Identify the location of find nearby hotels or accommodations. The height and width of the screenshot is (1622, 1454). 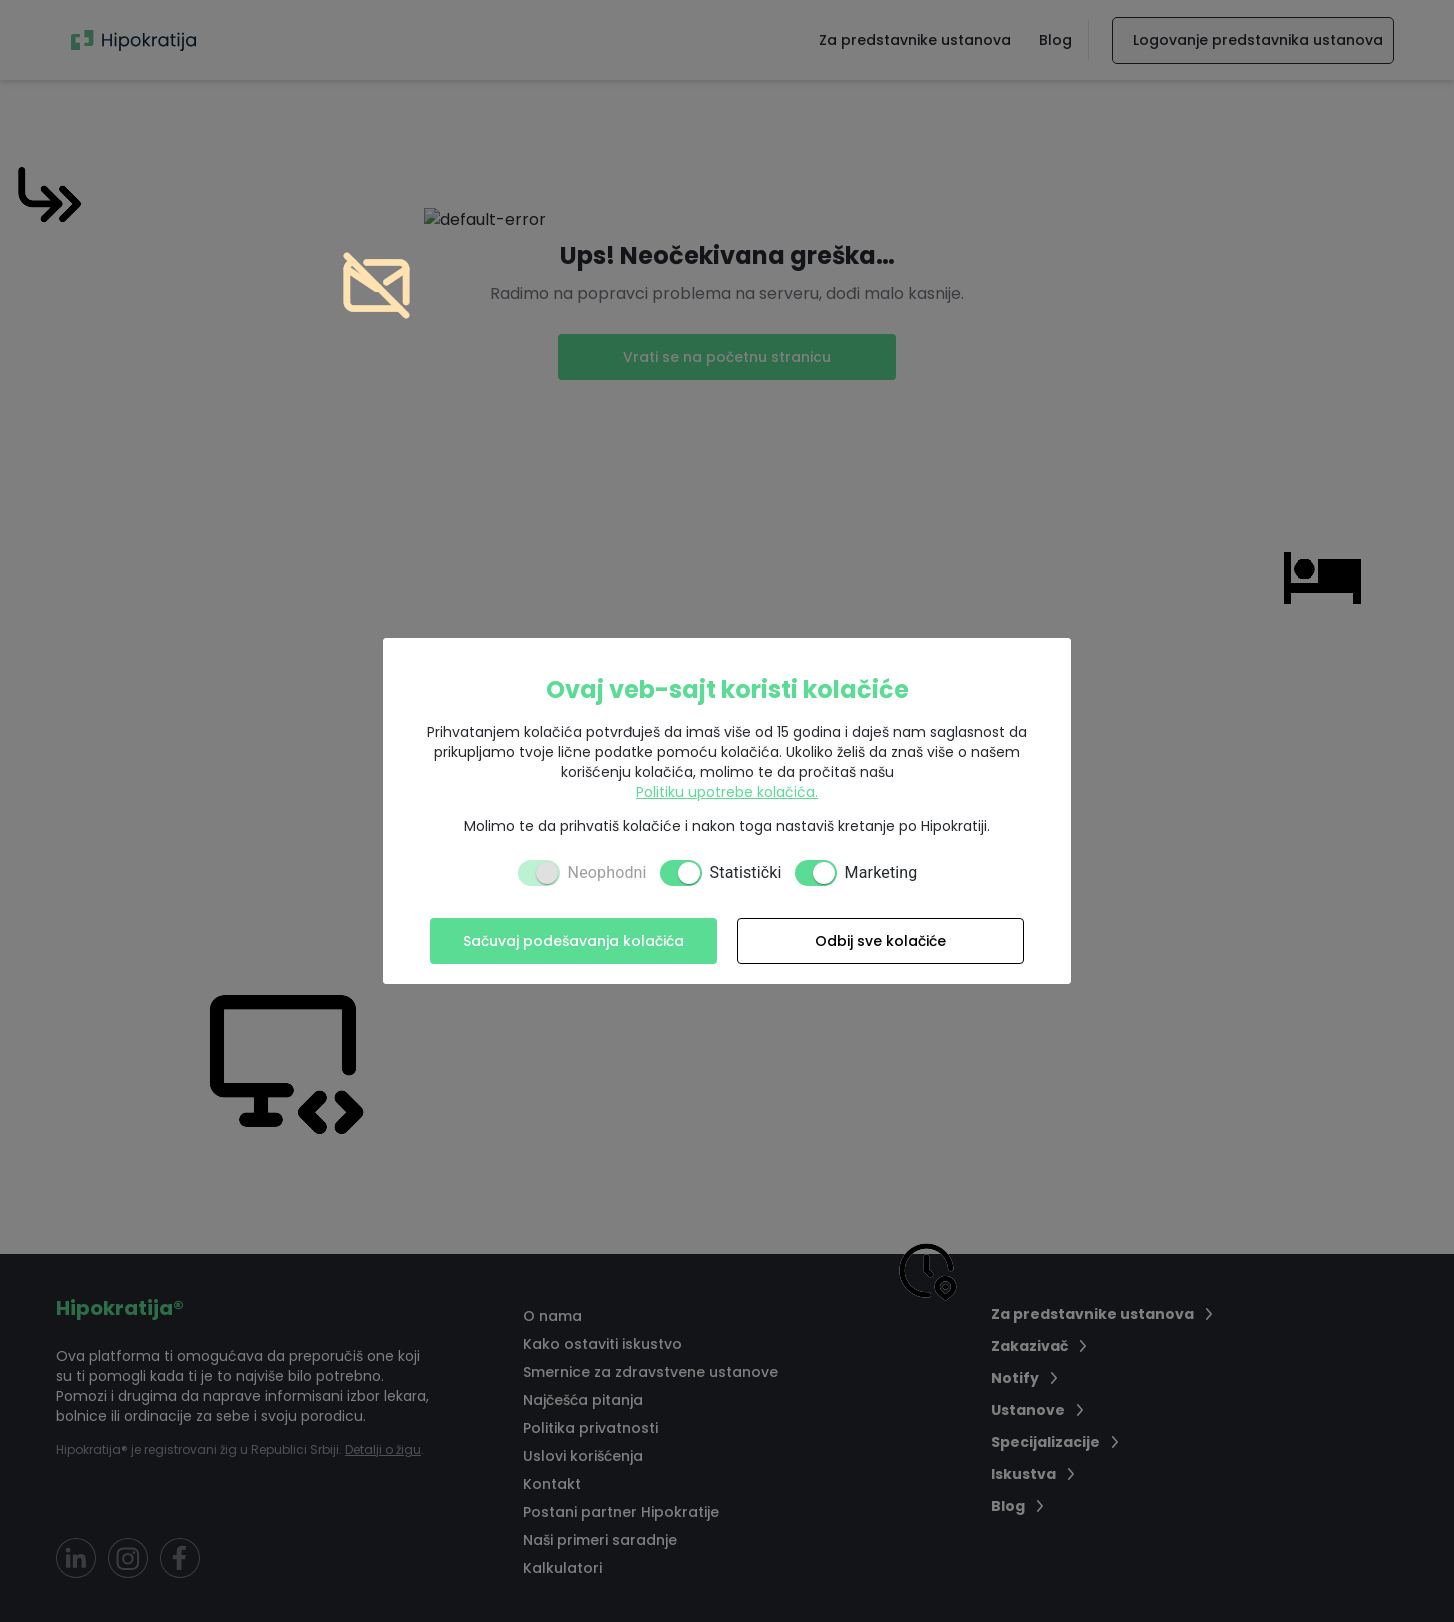
(1322, 576).